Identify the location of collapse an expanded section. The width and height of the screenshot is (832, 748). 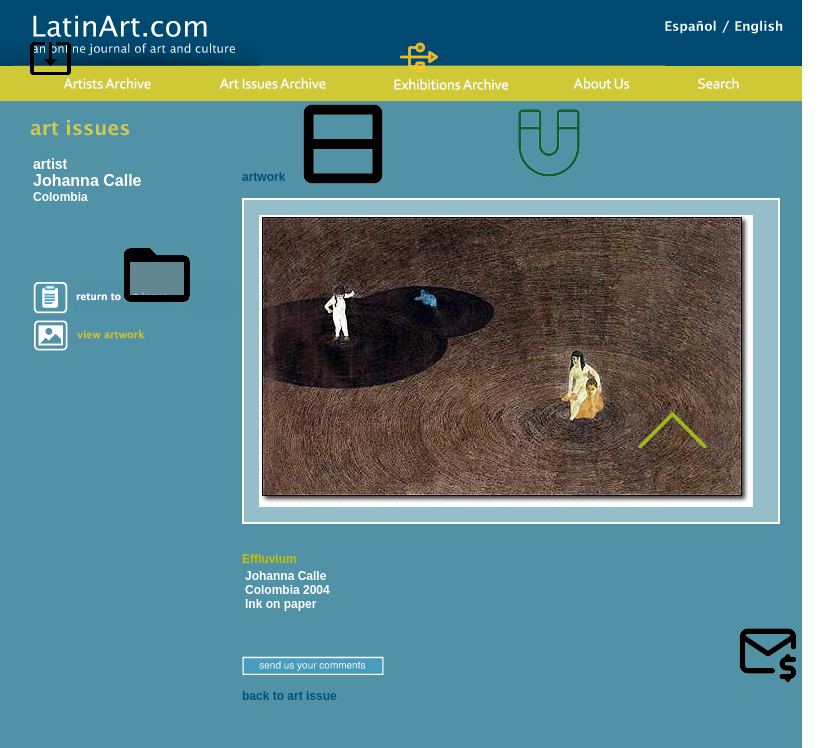
(672, 433).